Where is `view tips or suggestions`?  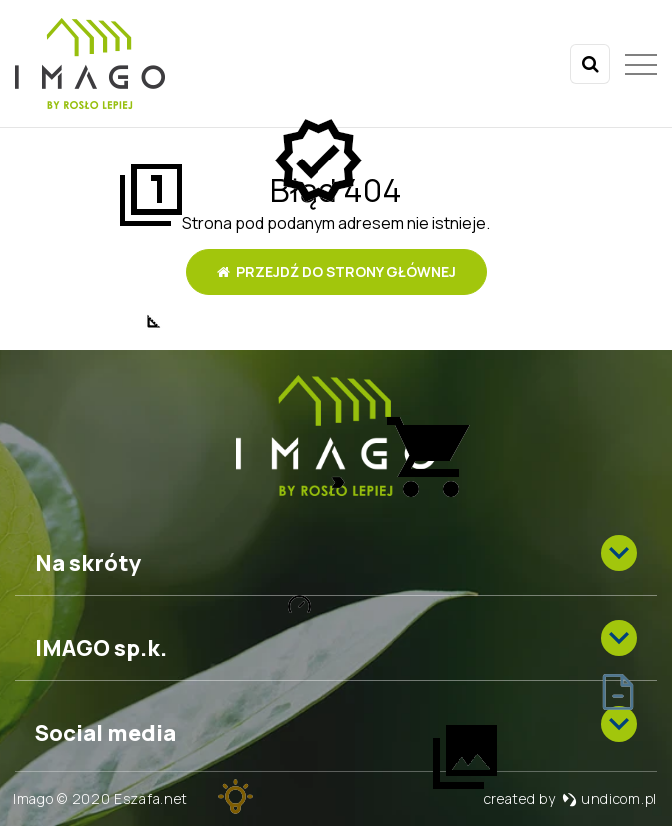 view tips or suggestions is located at coordinates (235, 796).